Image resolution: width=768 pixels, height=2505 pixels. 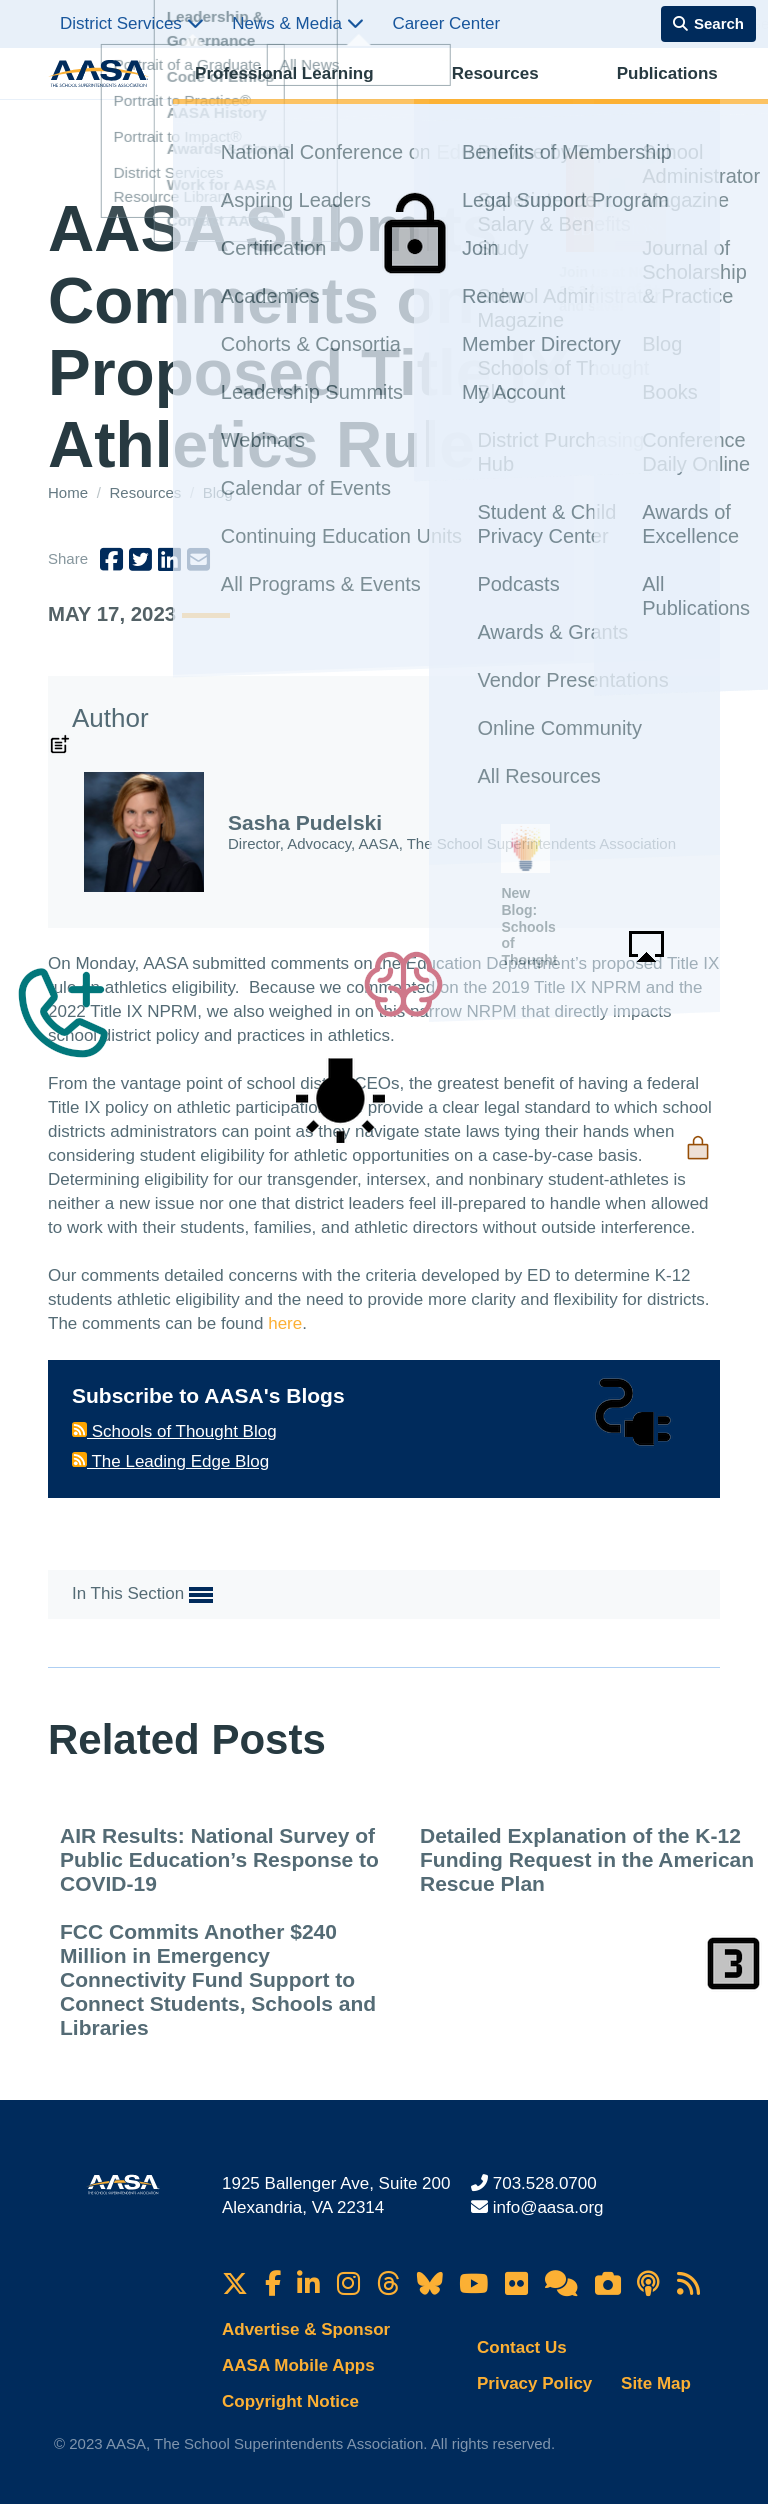 I want to click on unlock or unsecure an item, so click(x=415, y=235).